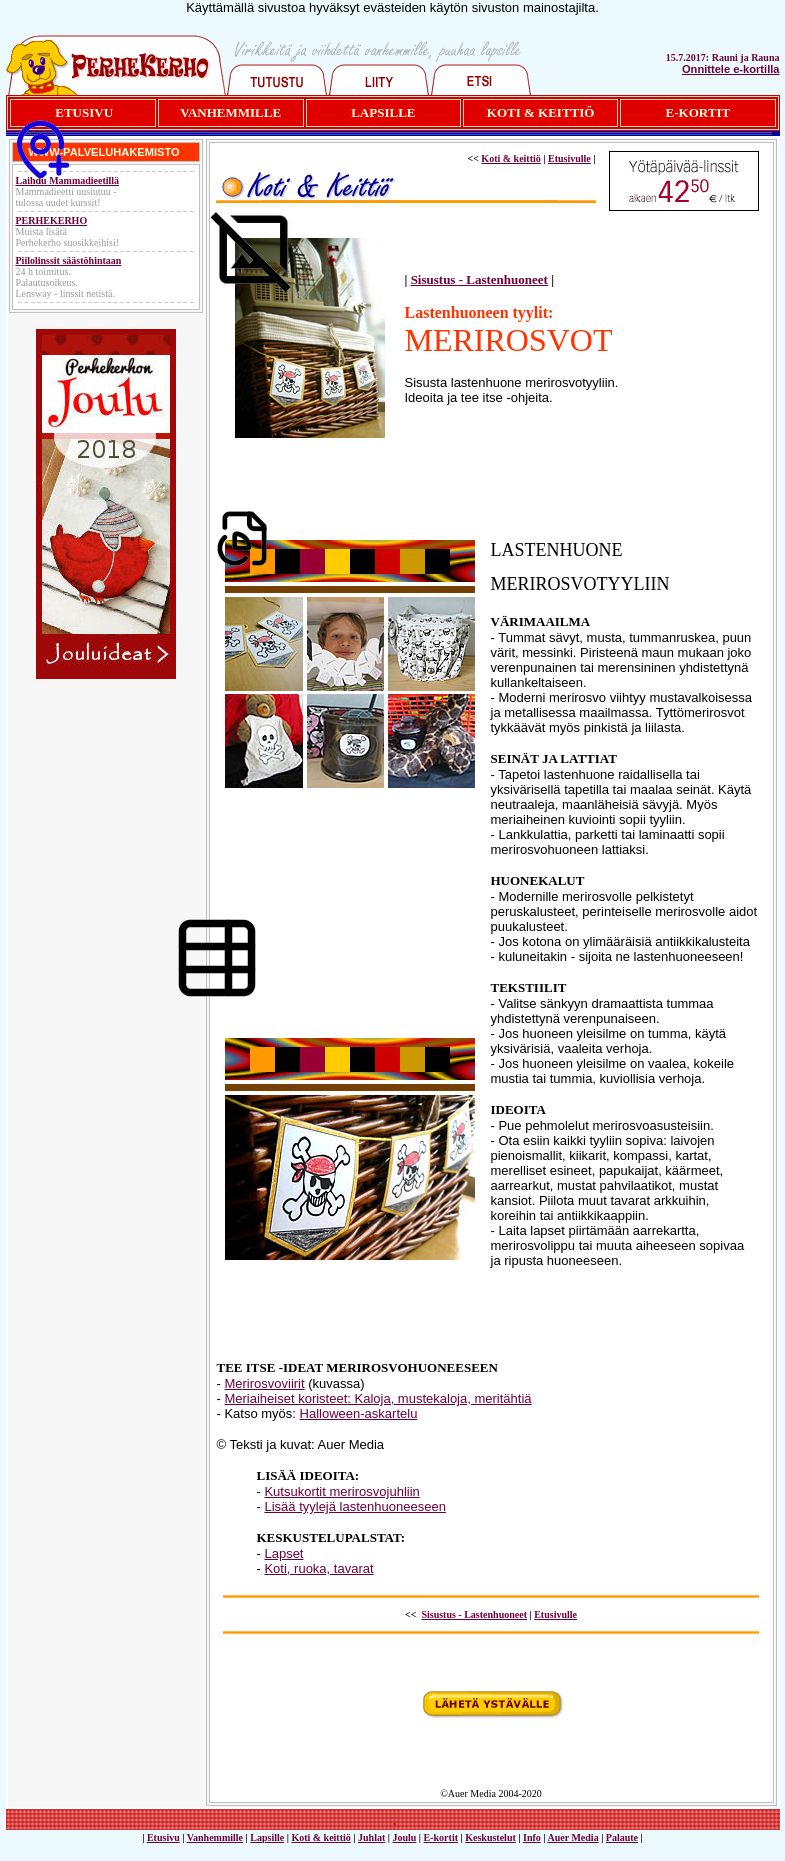  Describe the element at coordinates (217, 958) in the screenshot. I see `access table settings or configuration options` at that location.